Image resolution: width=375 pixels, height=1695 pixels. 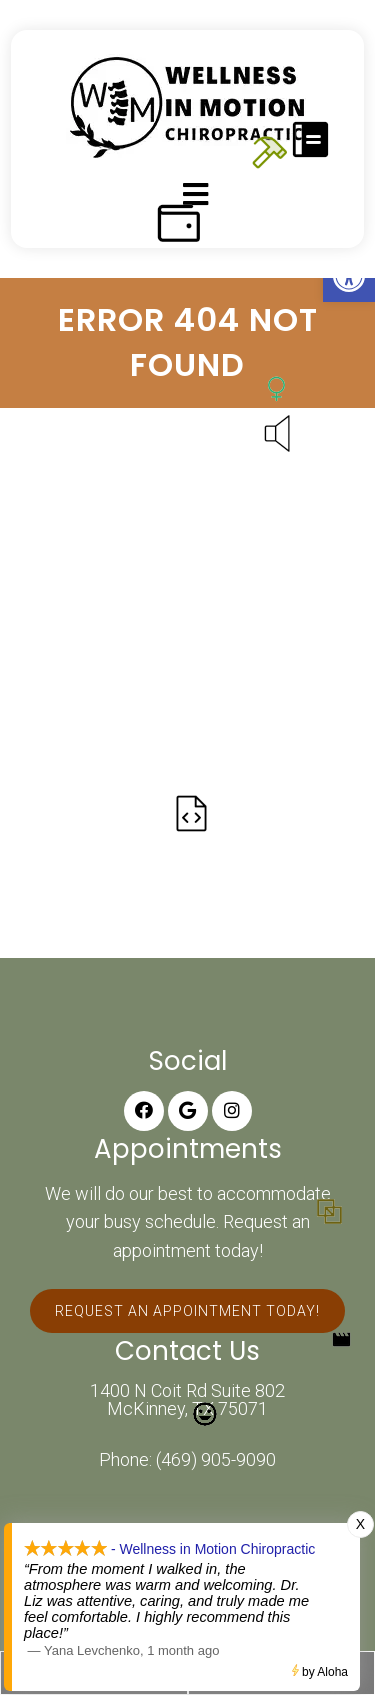 What do you see at coordinates (178, 225) in the screenshot?
I see `access your wallet or payment methods` at bounding box center [178, 225].